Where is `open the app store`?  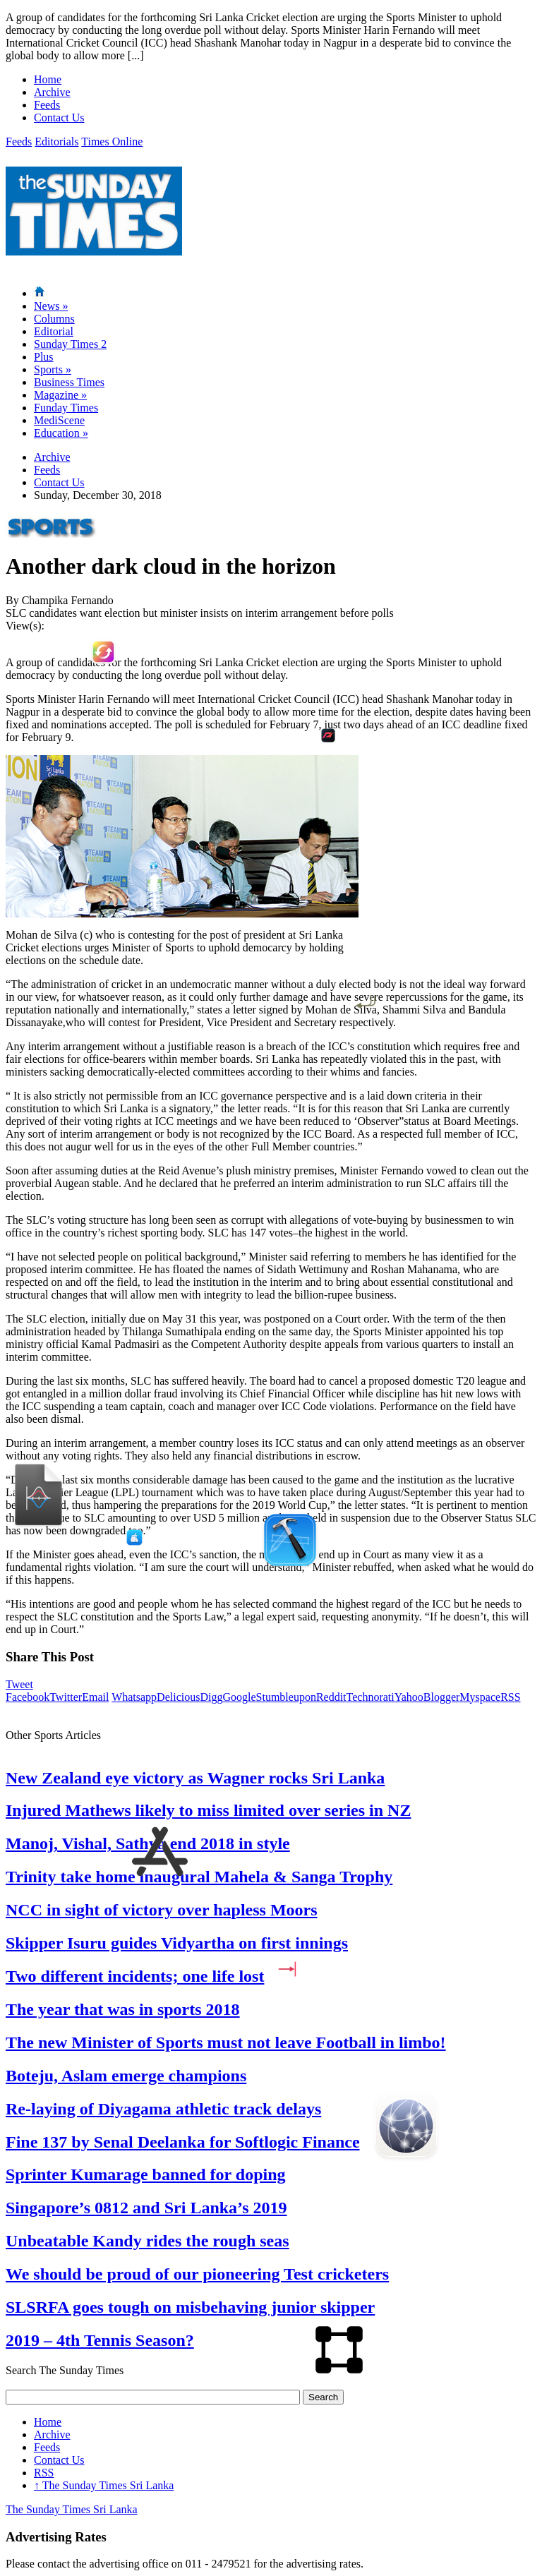
open the app store is located at coordinates (159, 1850).